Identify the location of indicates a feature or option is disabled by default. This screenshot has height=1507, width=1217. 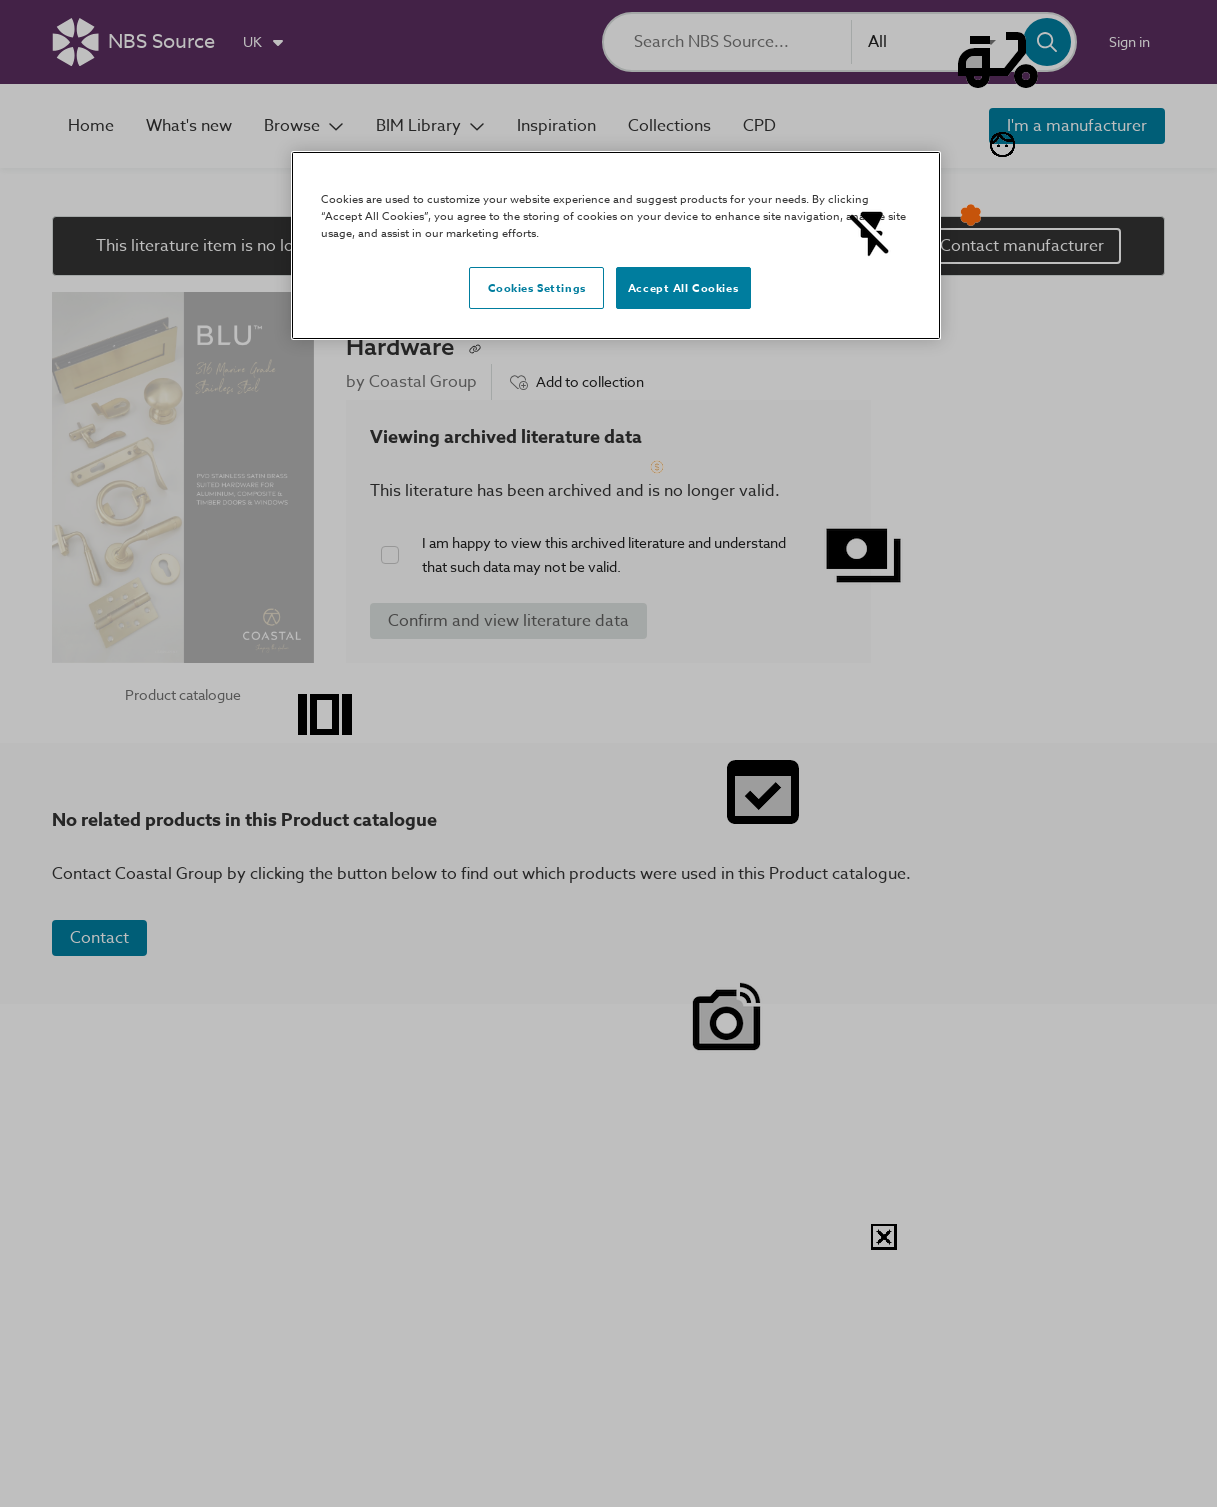
(884, 1237).